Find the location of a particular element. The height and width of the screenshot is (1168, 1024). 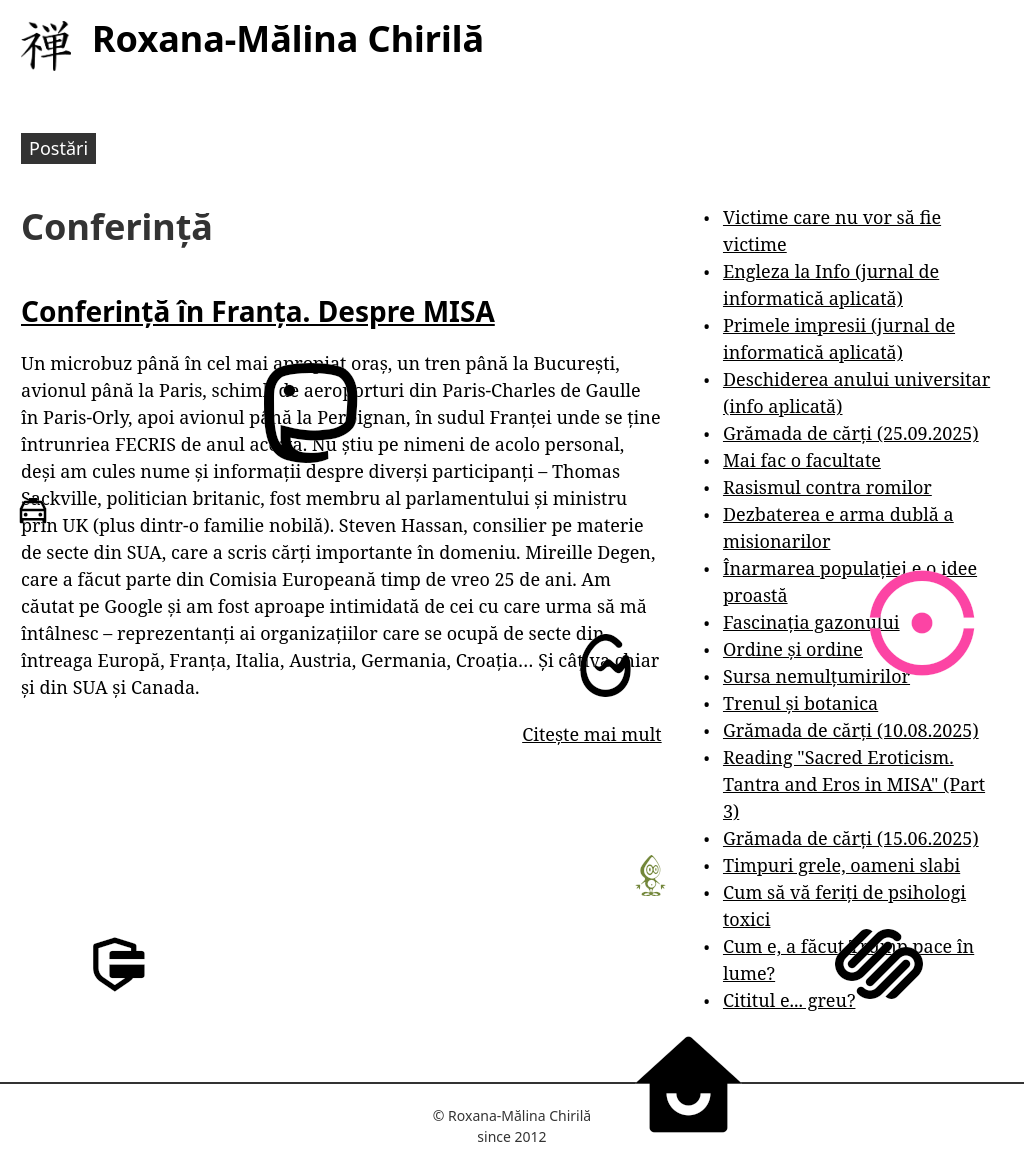

request a taxi or cab ride is located at coordinates (33, 510).